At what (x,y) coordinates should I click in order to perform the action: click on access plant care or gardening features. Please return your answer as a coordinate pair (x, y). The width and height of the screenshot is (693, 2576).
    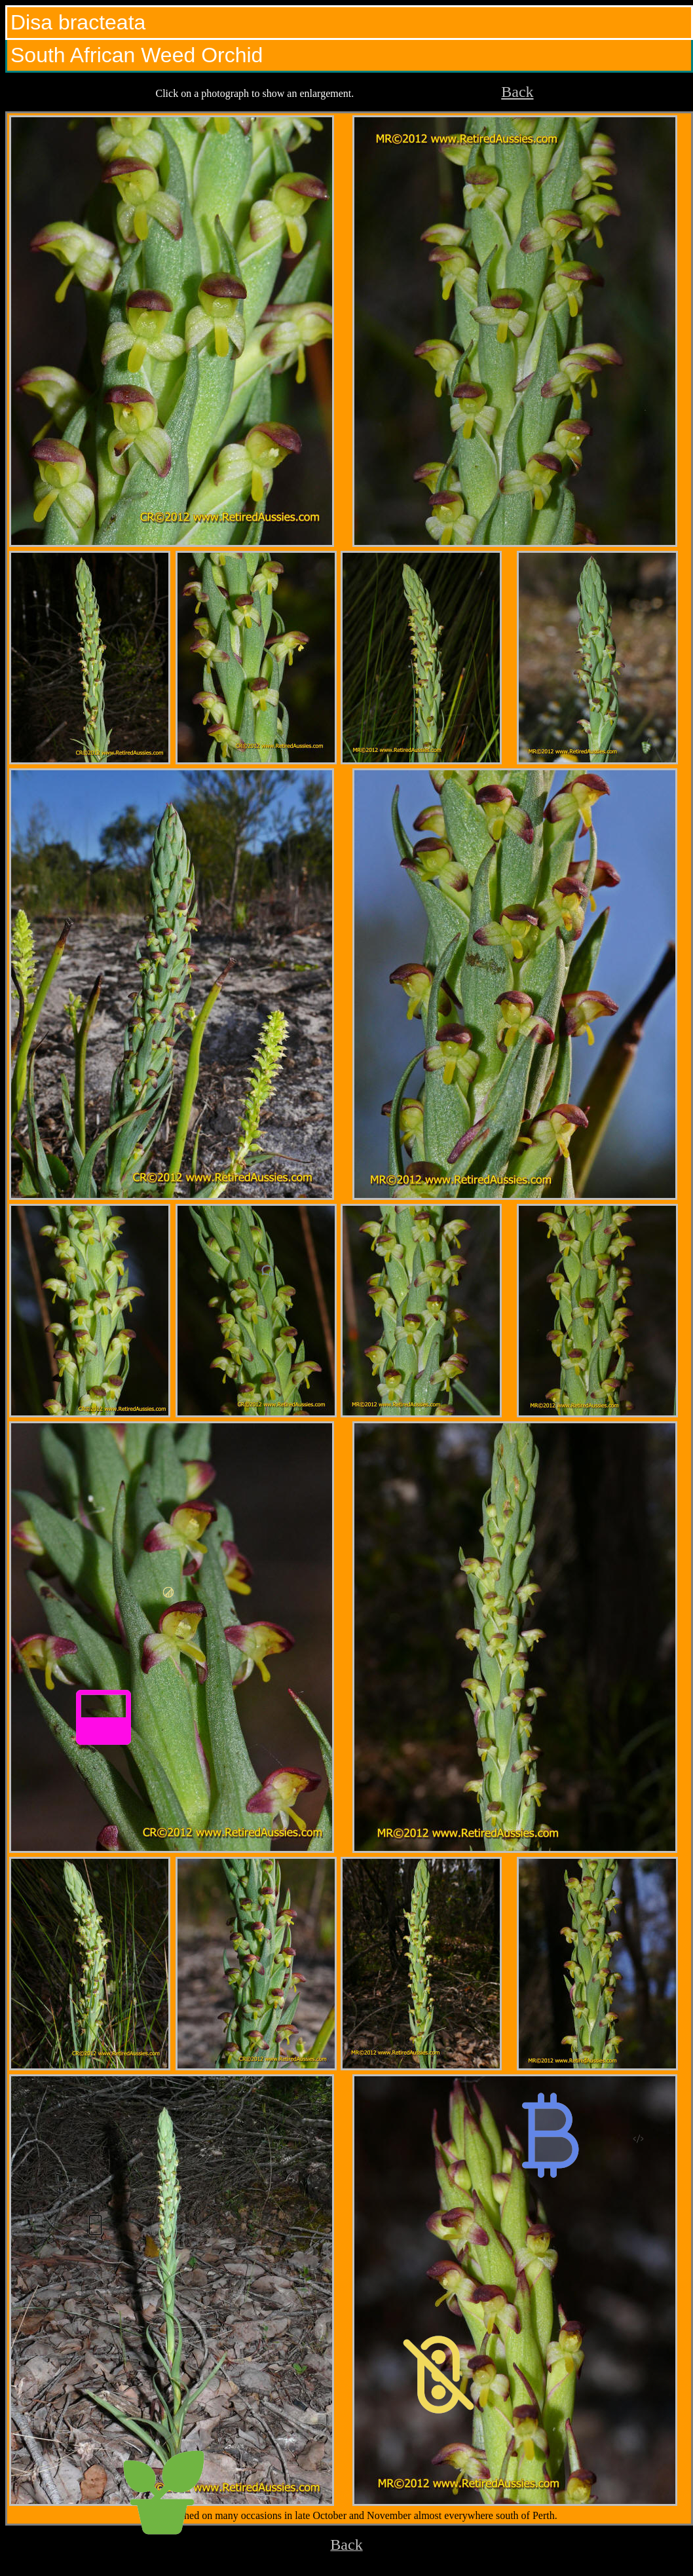
    Looking at the image, I should click on (162, 2492).